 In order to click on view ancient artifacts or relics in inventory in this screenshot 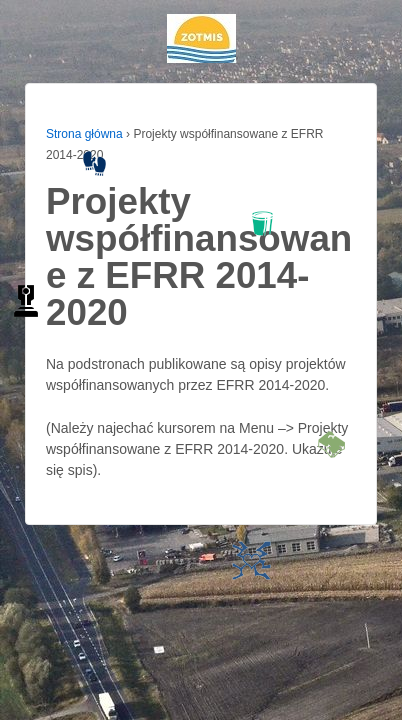, I will do `click(331, 444)`.